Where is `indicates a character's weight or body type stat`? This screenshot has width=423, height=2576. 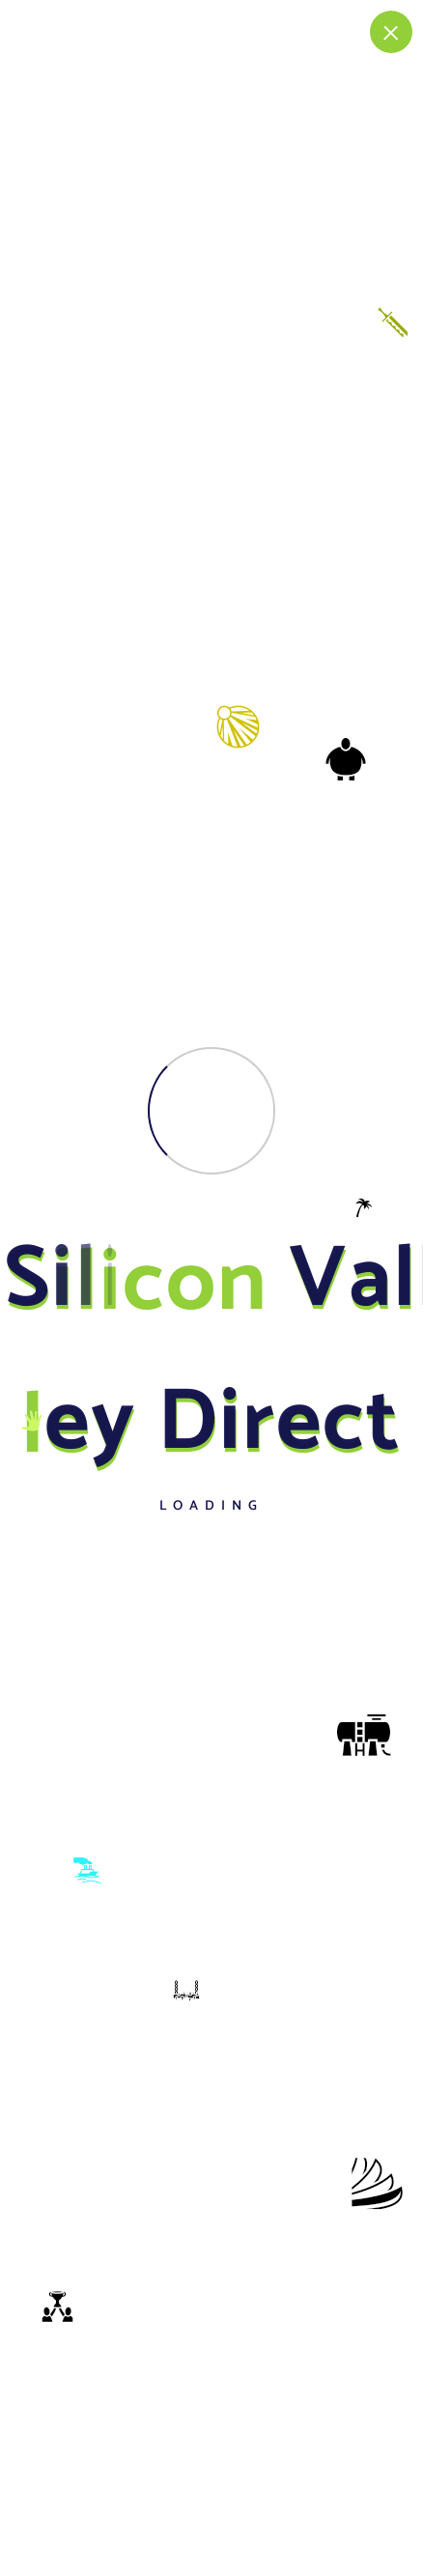
indicates a character's weight or body type stat is located at coordinates (346, 759).